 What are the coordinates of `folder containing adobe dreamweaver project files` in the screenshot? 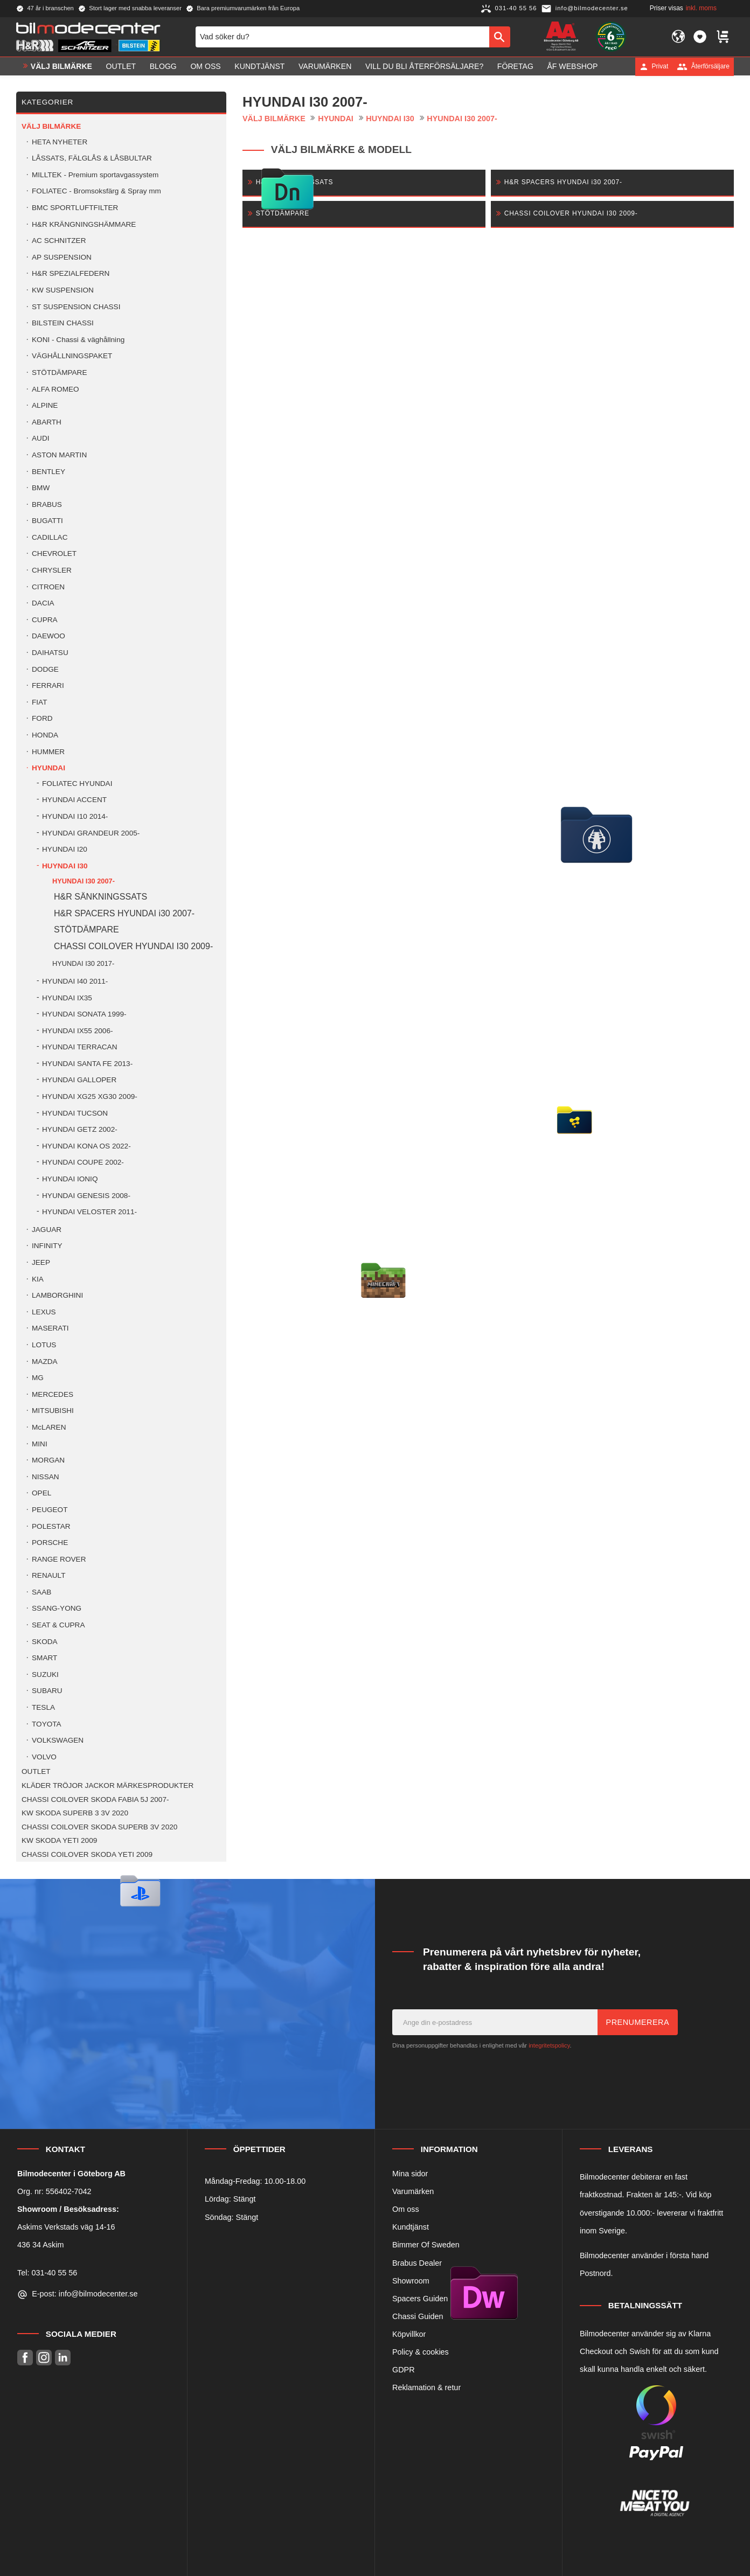 It's located at (484, 2295).